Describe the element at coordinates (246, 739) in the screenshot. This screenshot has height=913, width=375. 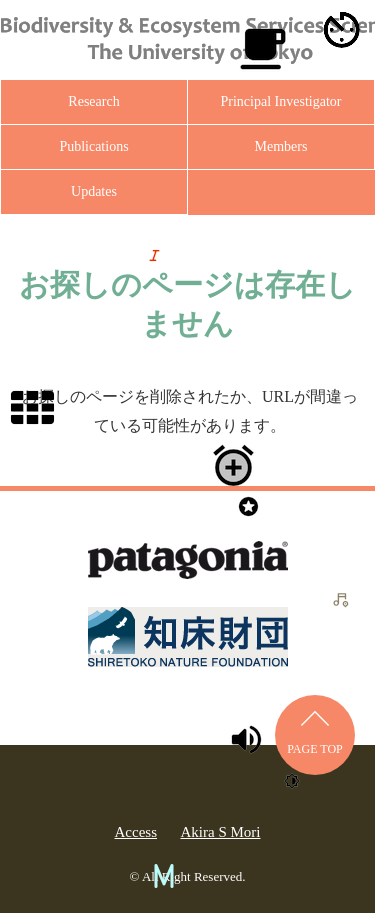
I see `increase or unmute audio volume` at that location.